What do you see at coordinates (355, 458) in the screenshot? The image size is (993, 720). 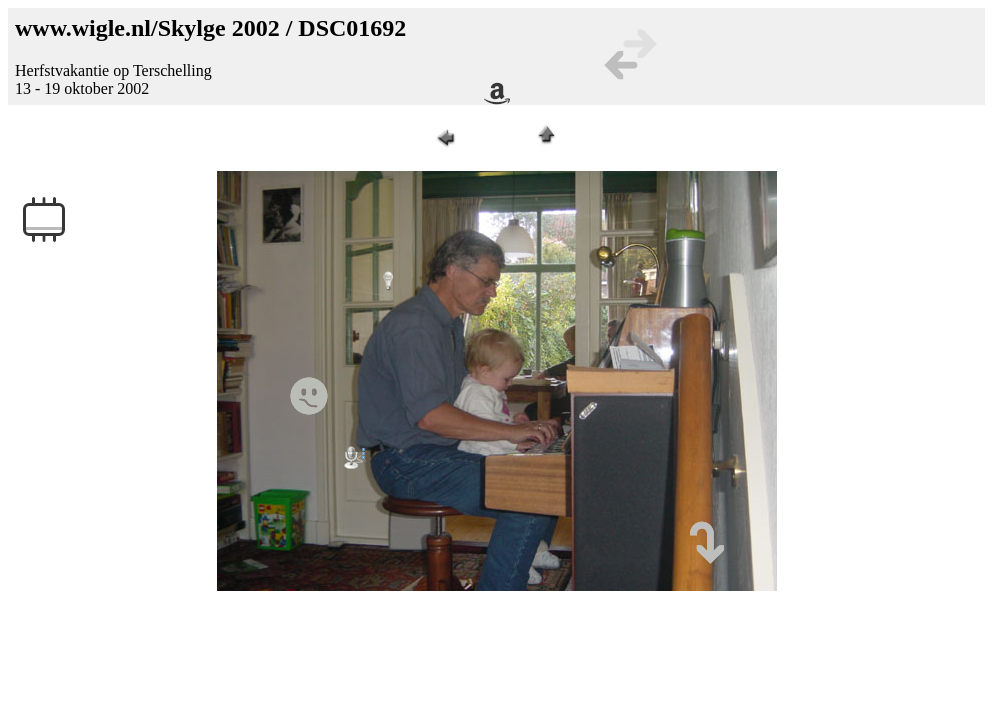 I see `microphone input level is high` at bounding box center [355, 458].